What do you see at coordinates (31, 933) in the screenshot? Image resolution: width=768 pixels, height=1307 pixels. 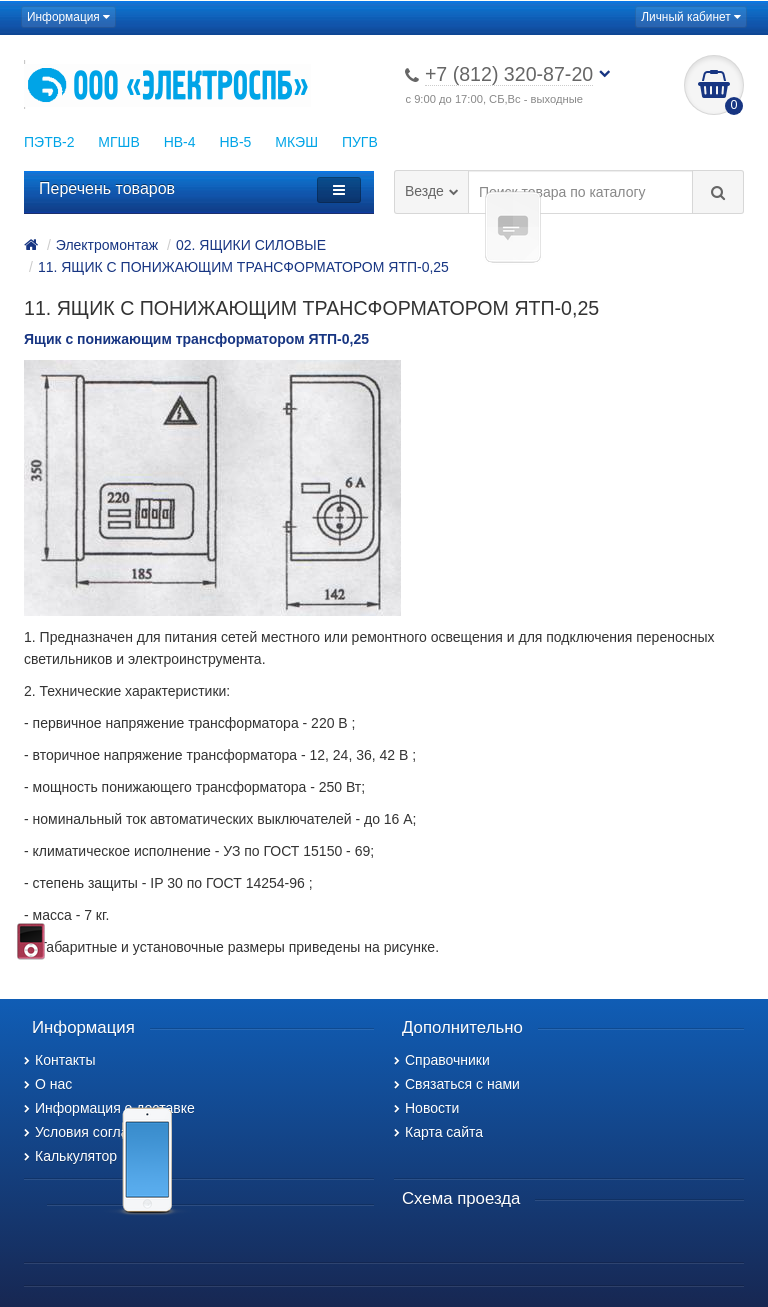 I see `indicates a connected iPod nano device` at bounding box center [31, 933].